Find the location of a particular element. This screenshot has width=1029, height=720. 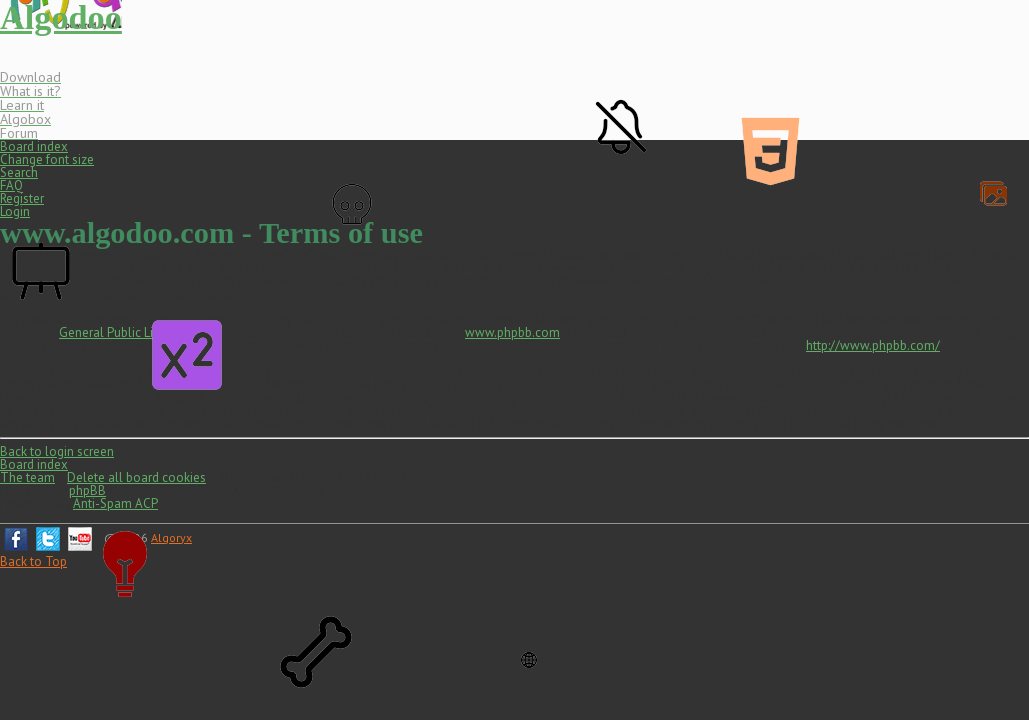

CSS3 stylesheet language logo is located at coordinates (770, 151).